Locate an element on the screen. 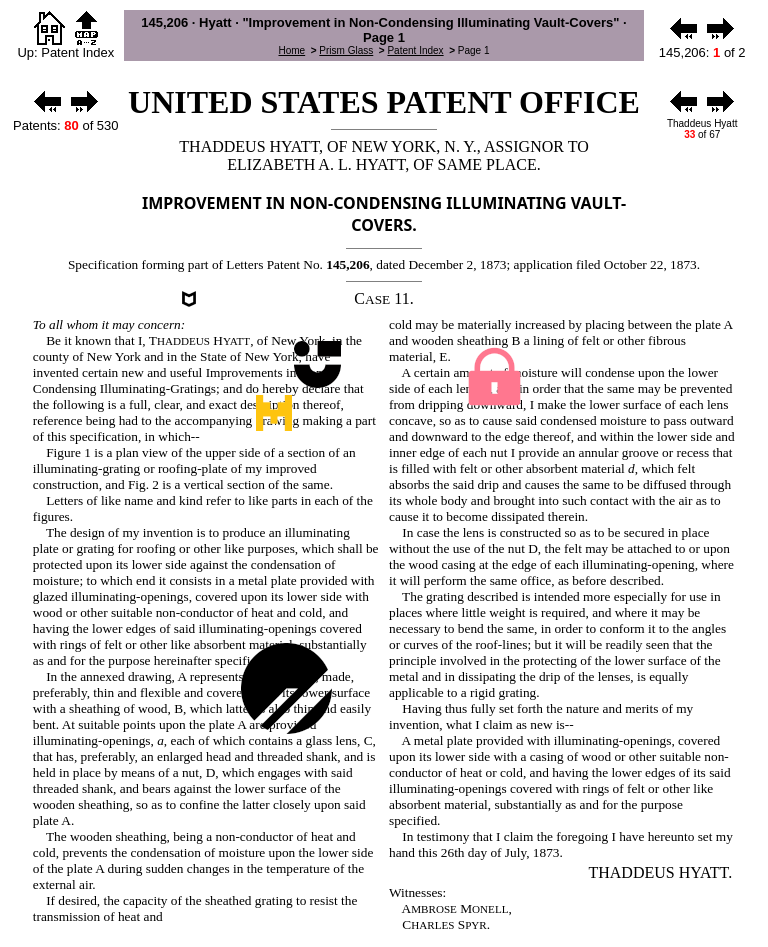 The image size is (768, 947). open mixtral AI model settings is located at coordinates (274, 413).